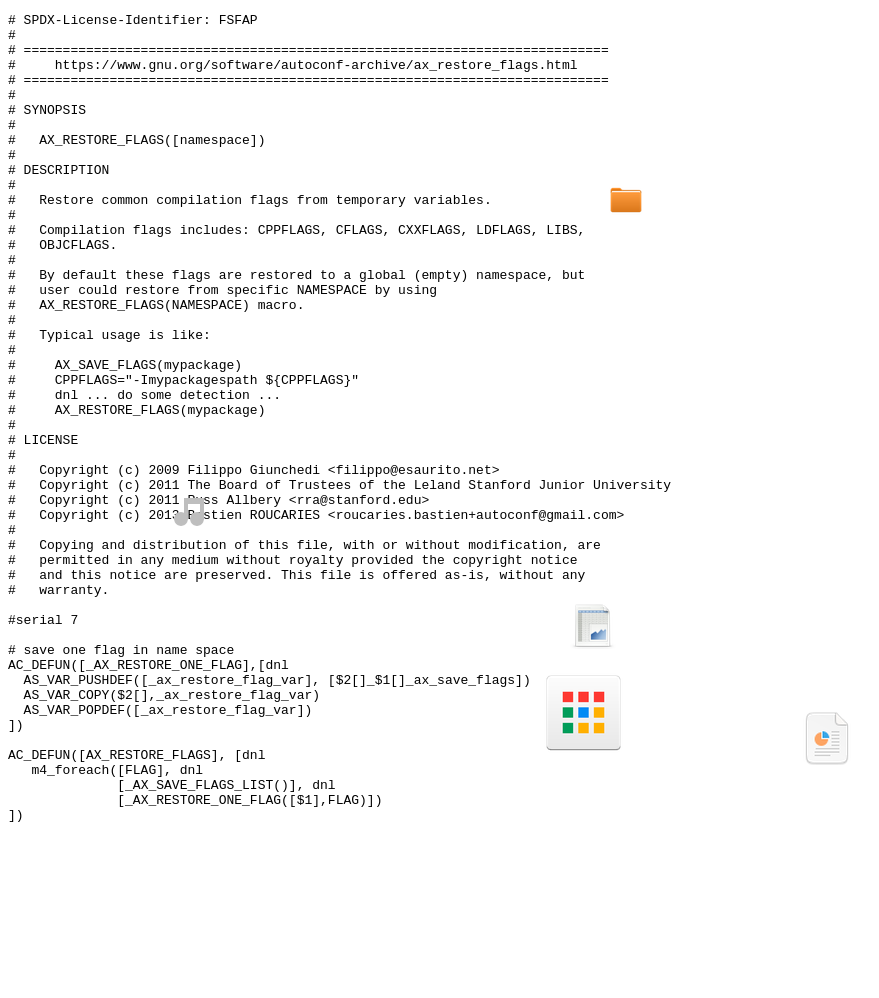 The width and height of the screenshot is (879, 998). I want to click on open folder to view contents, so click(626, 200).